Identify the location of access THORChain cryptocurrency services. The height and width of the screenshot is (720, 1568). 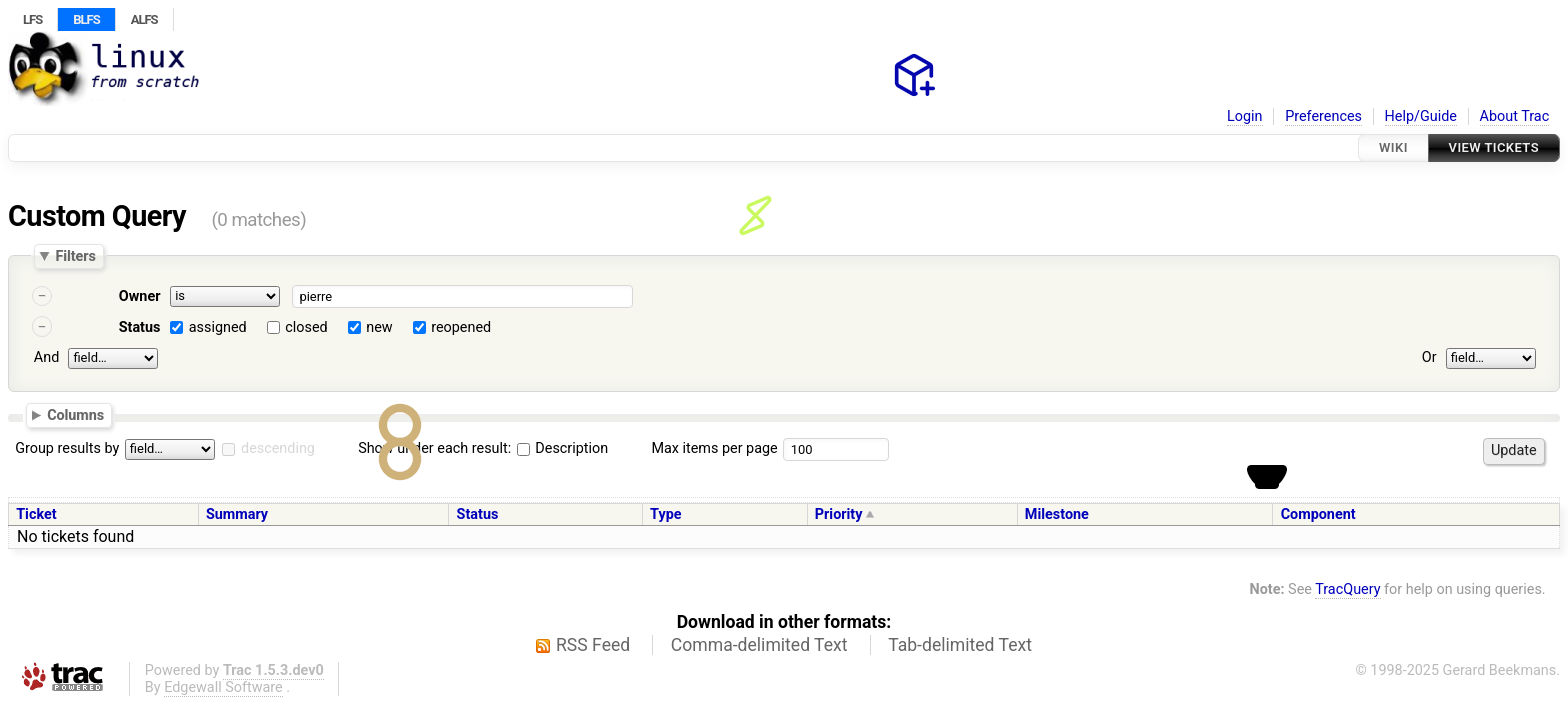
(755, 215).